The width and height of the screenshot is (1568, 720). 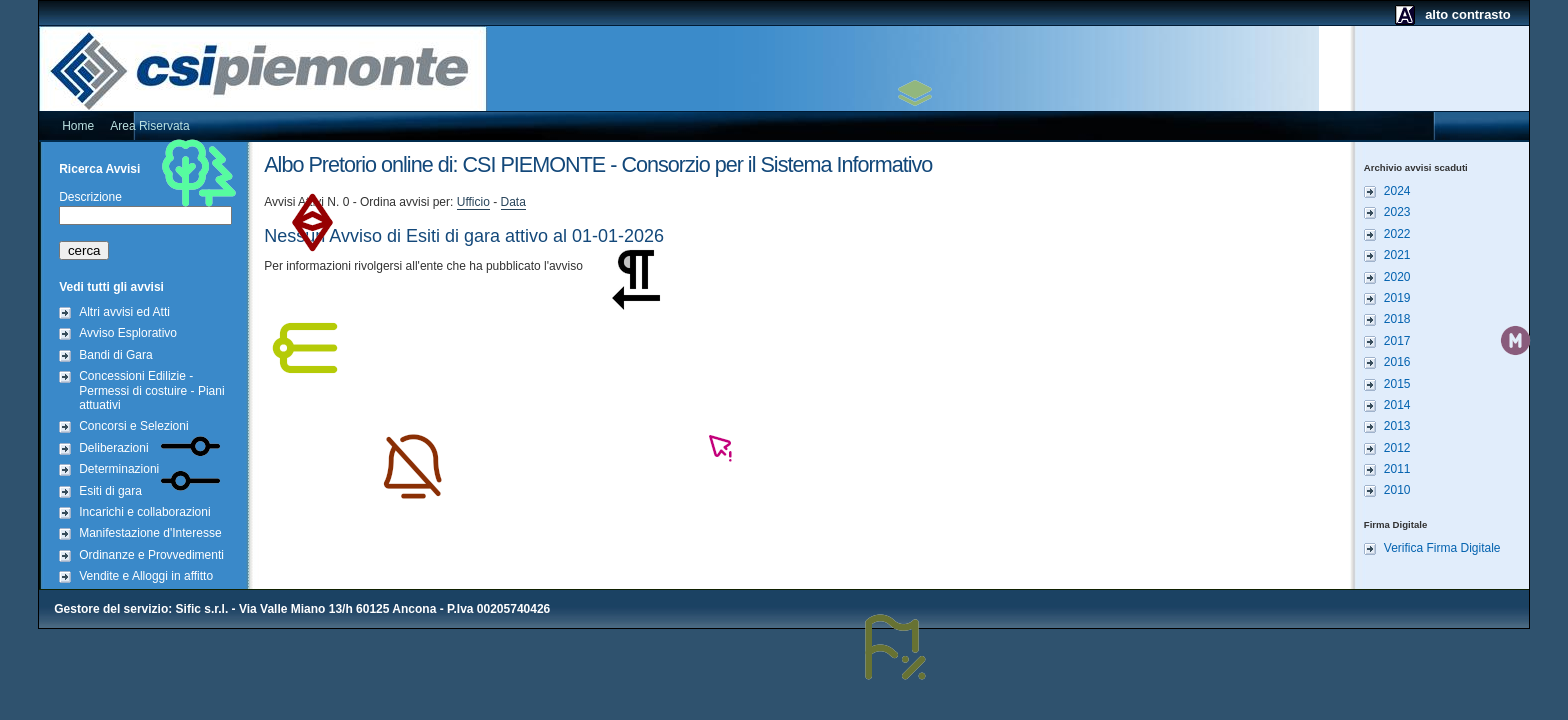 I want to click on view flagged discounts or promotions, so click(x=892, y=646).